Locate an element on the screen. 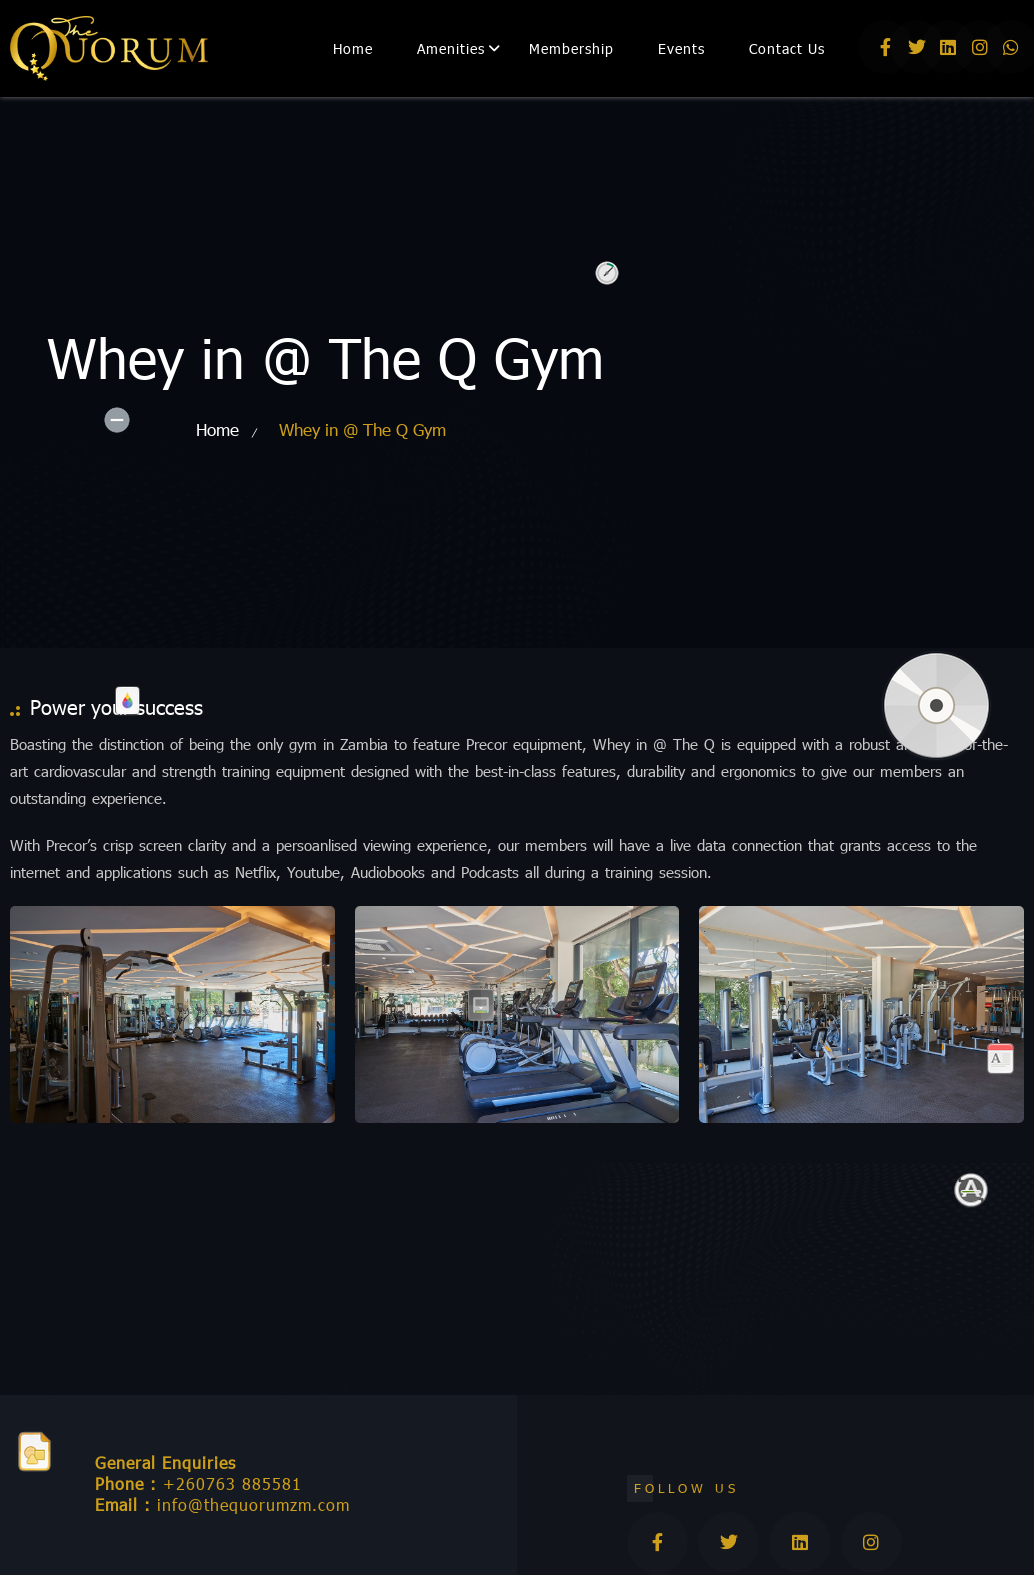 This screenshot has width=1034, height=1575. it87 hardware monitoring sensor data file is located at coordinates (127, 700).